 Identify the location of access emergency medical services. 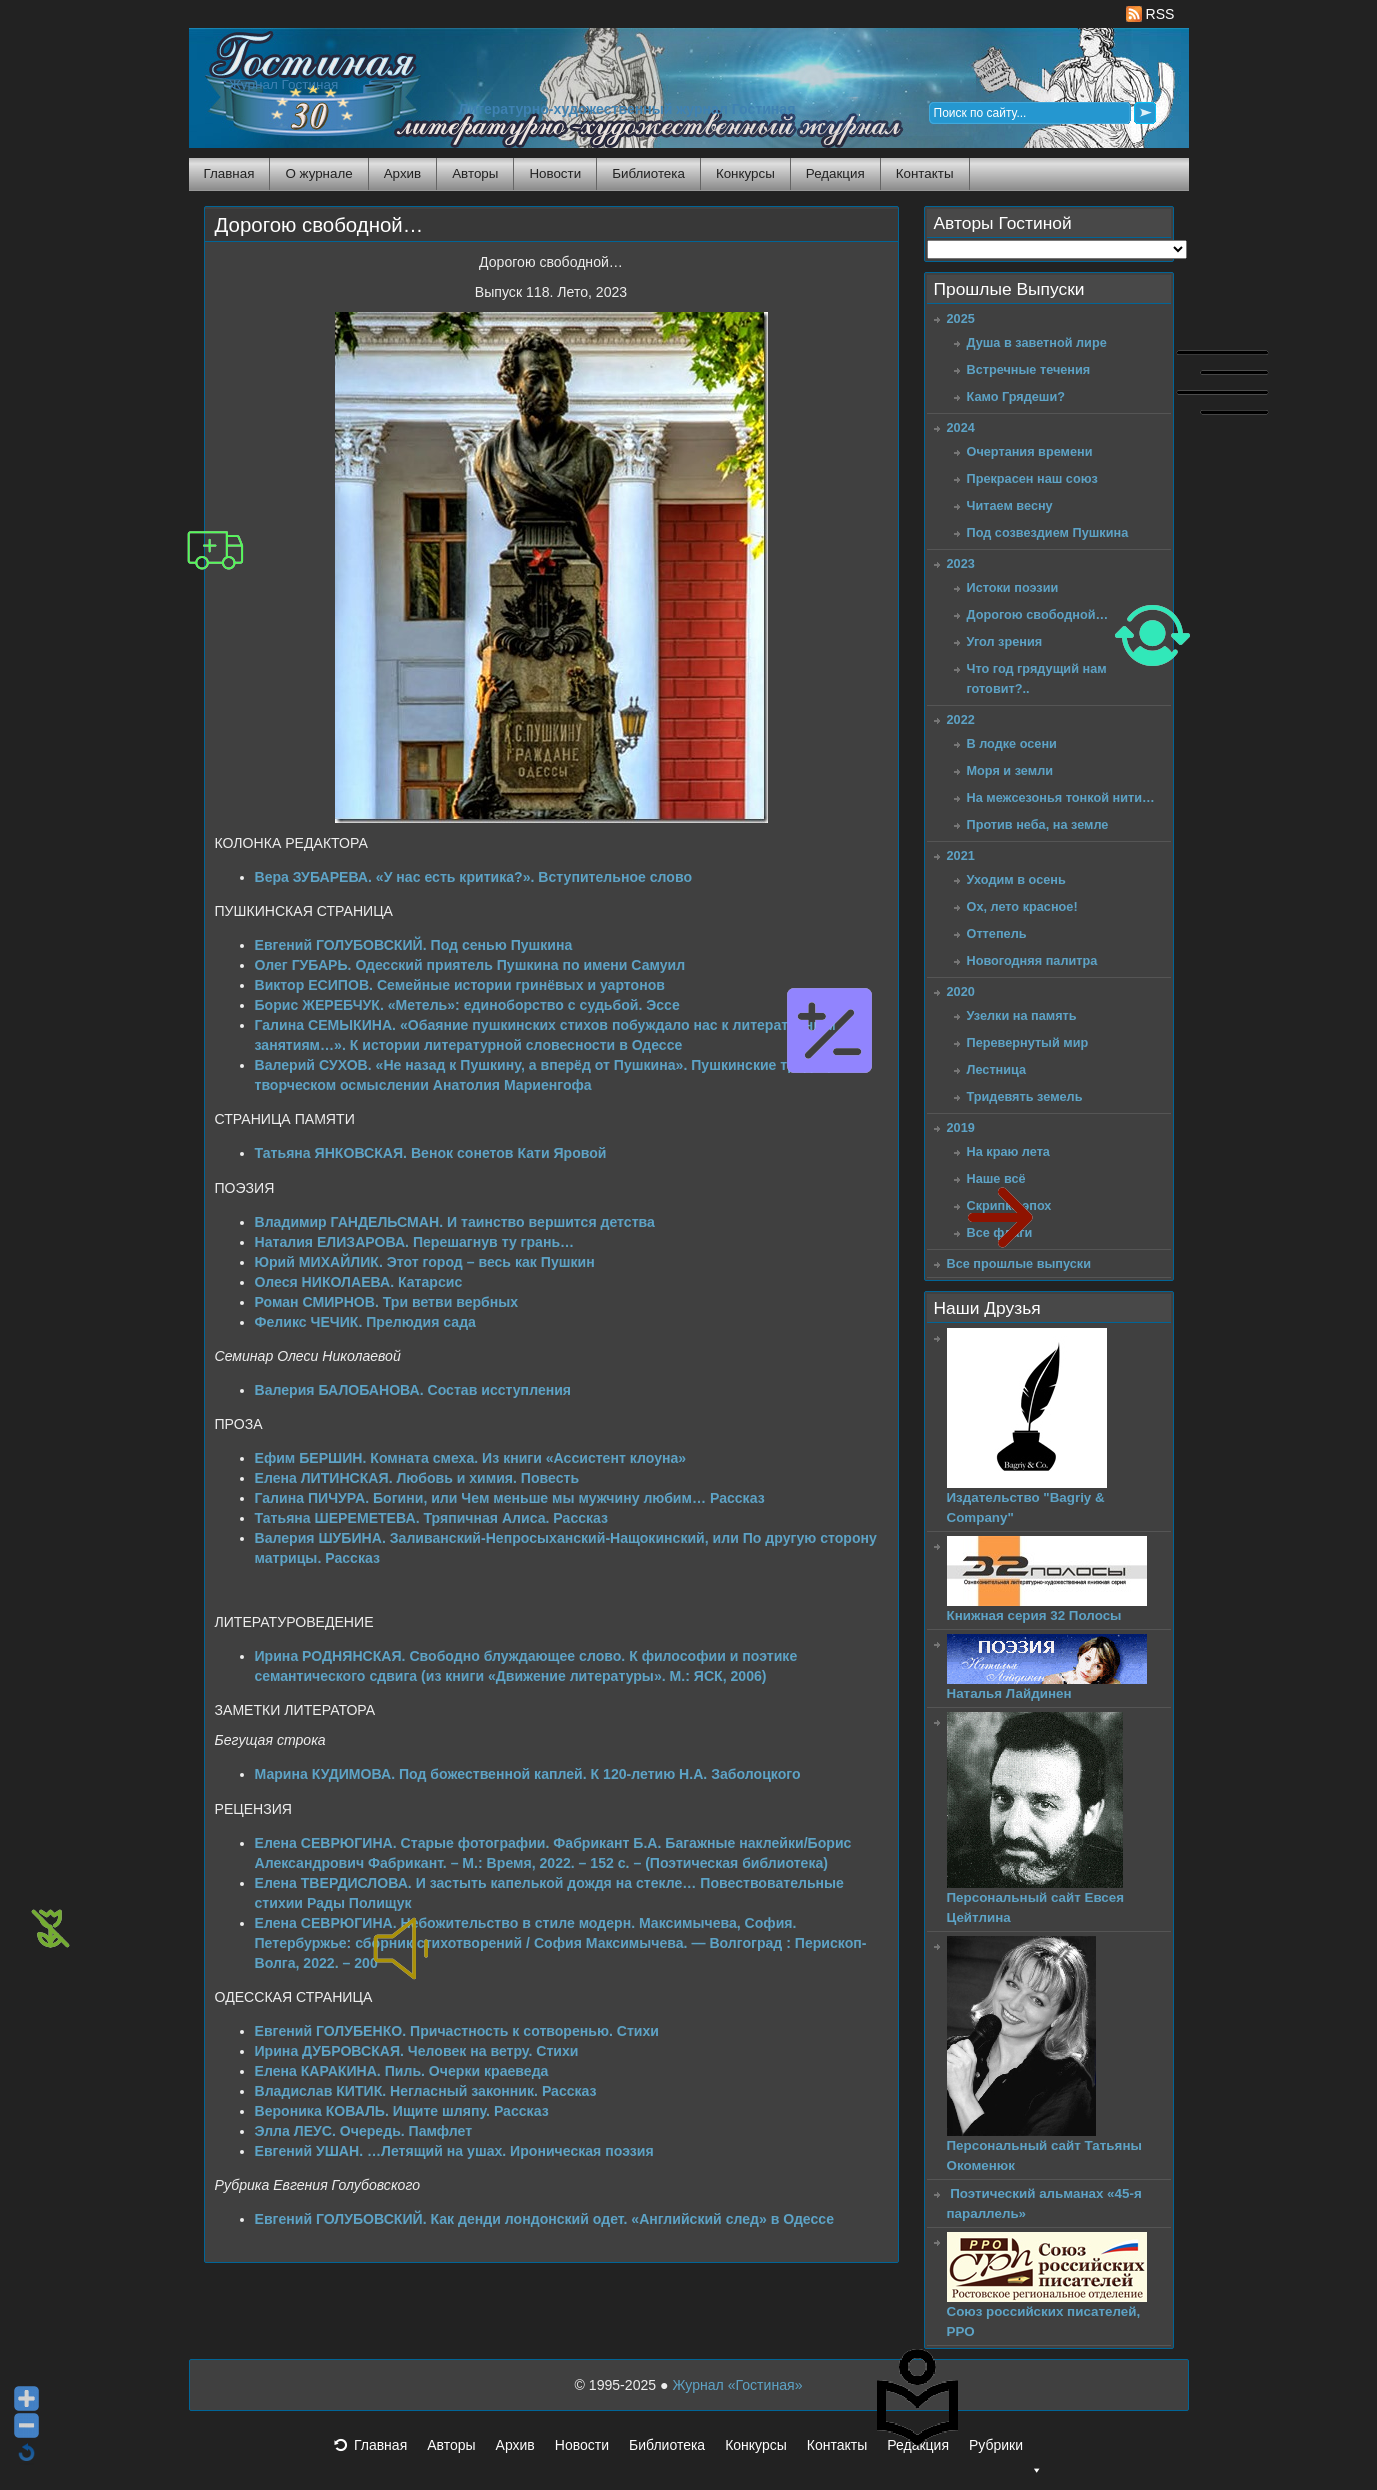
(213, 547).